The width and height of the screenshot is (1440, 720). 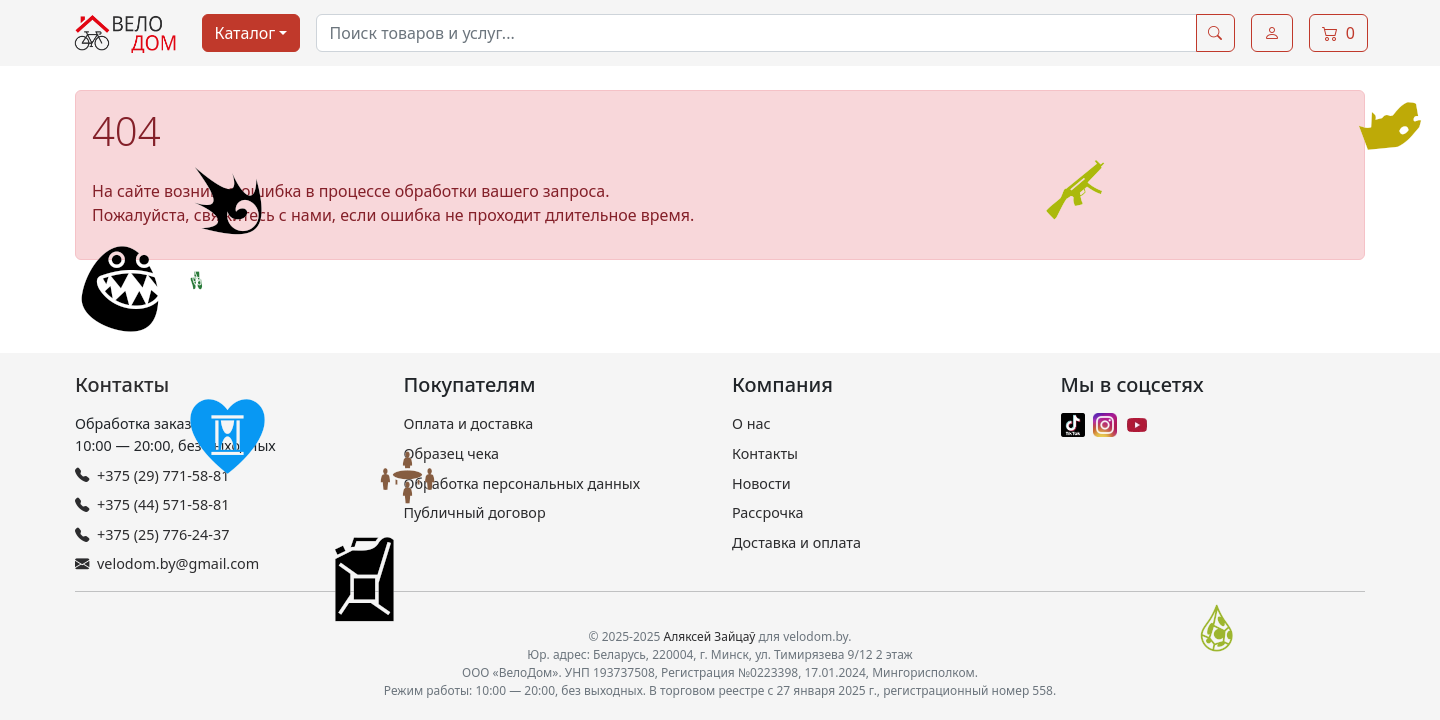 What do you see at coordinates (407, 477) in the screenshot?
I see `join or schedule a meeting` at bounding box center [407, 477].